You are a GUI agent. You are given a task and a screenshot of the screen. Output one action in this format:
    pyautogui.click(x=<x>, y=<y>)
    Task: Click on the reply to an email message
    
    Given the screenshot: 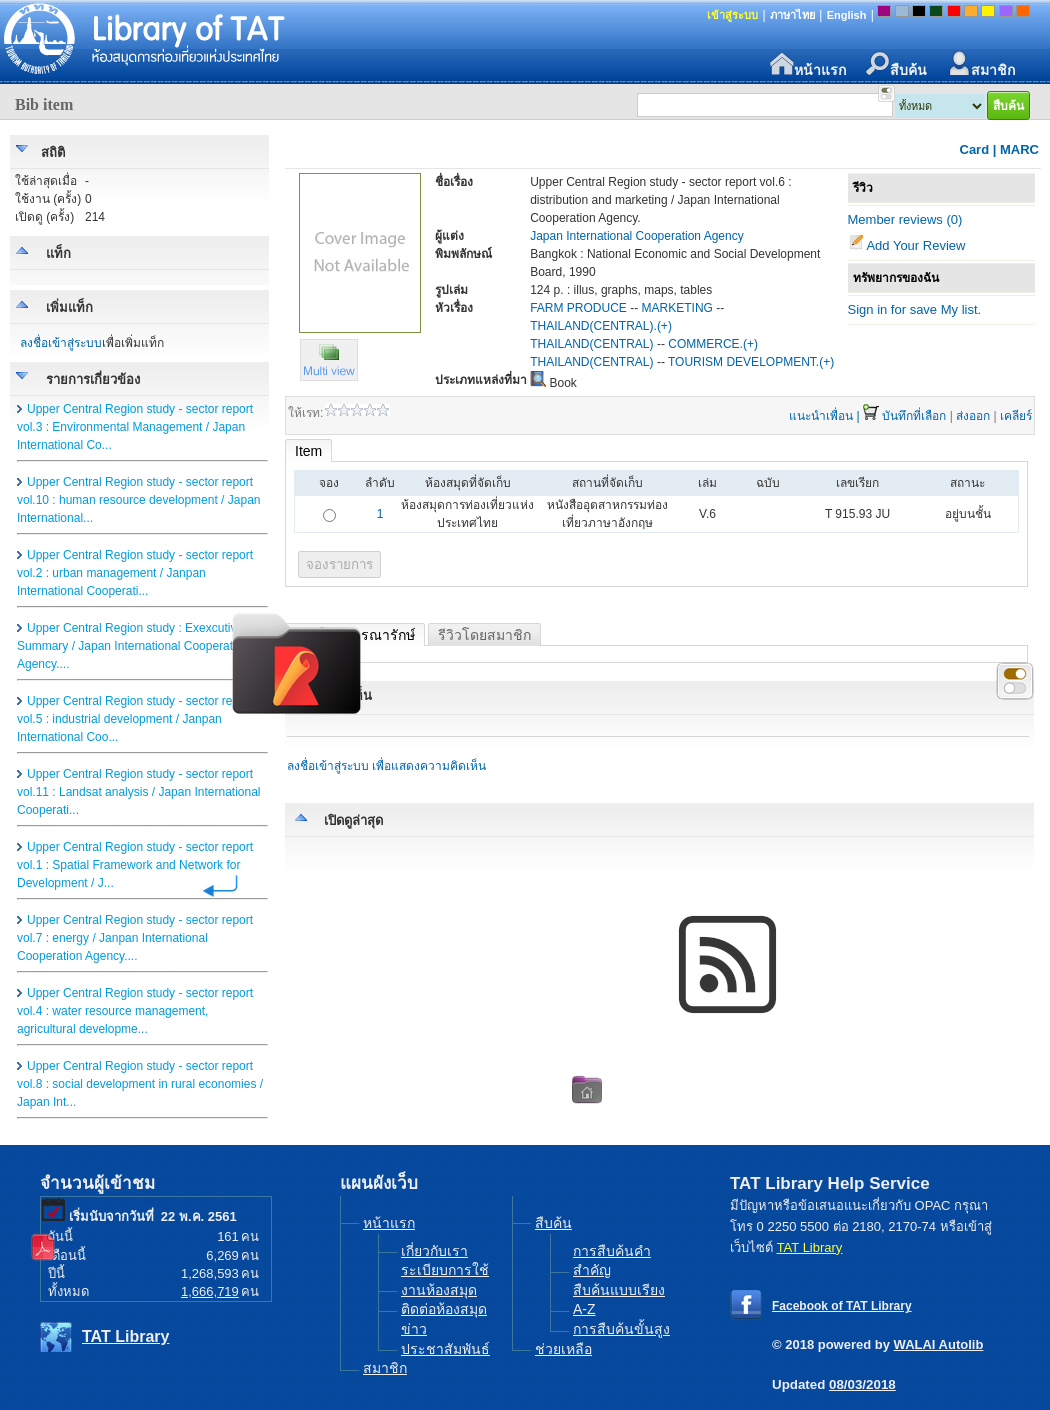 What is the action you would take?
    pyautogui.click(x=219, y=883)
    